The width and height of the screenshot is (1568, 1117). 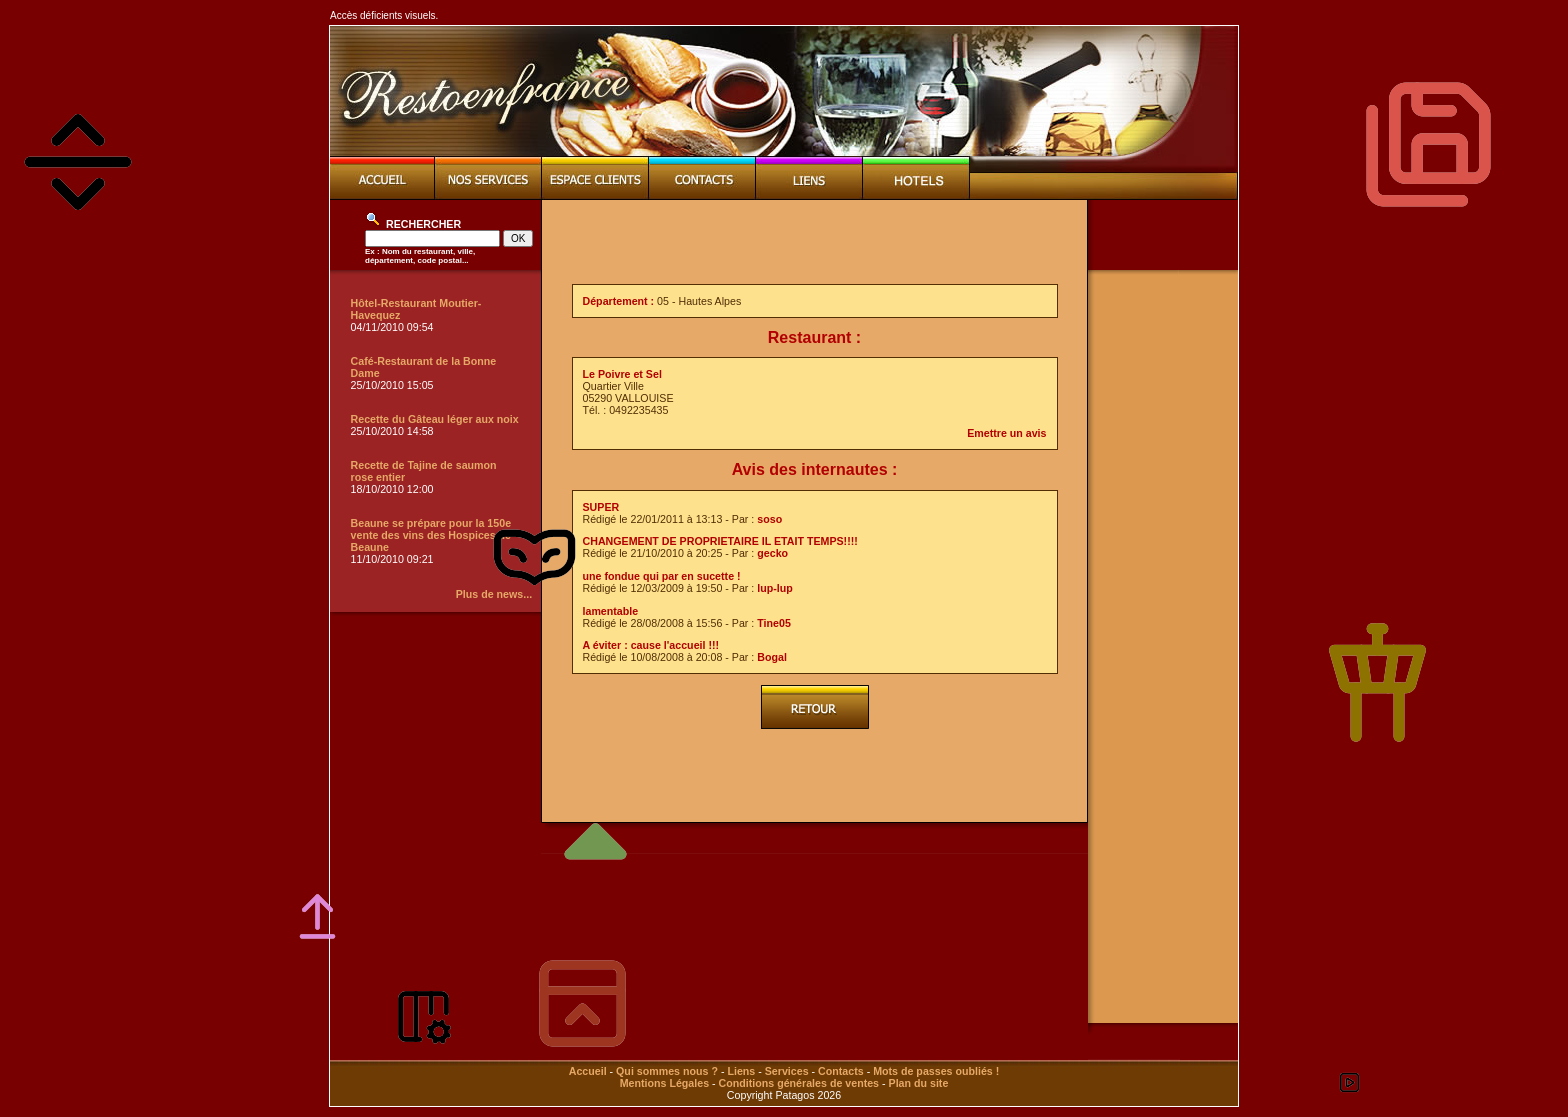 What do you see at coordinates (595, 864) in the screenshot?
I see `sort items in ascending order` at bounding box center [595, 864].